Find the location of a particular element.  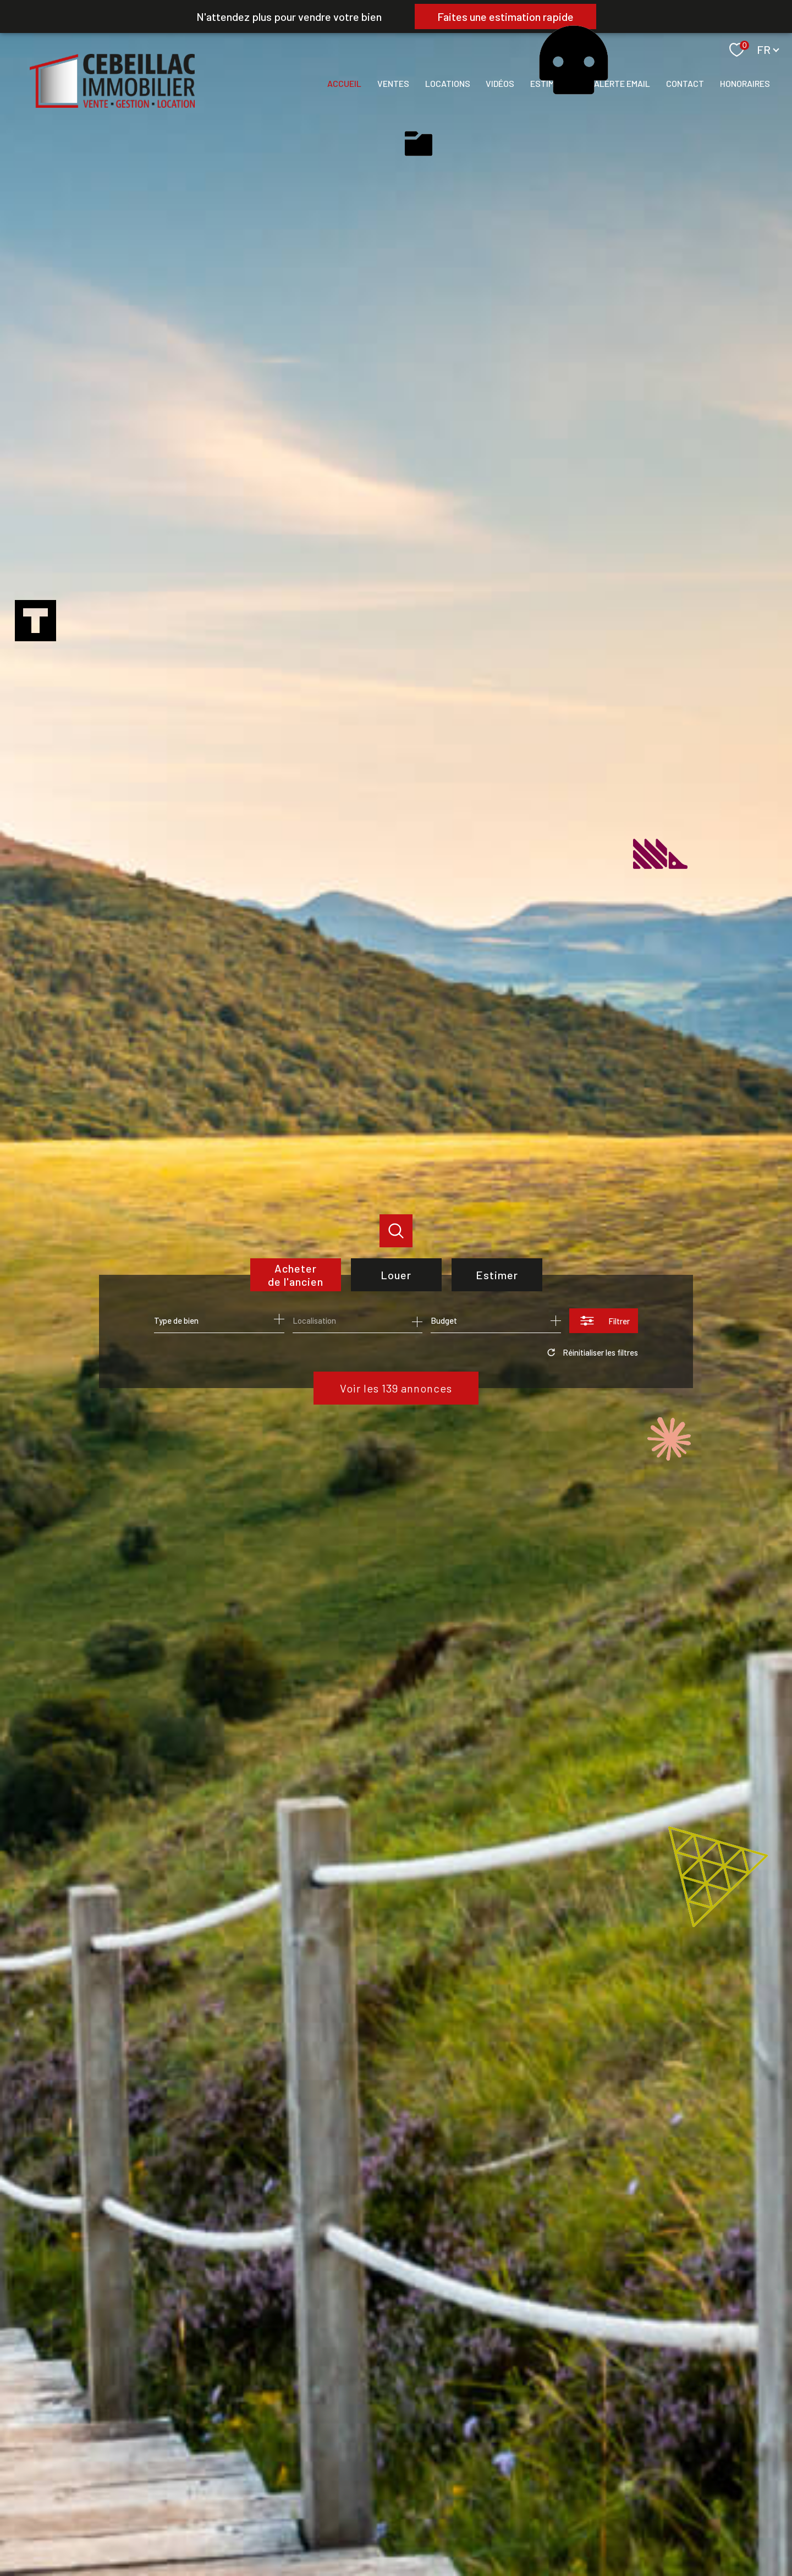

open the TV Time app is located at coordinates (35, 620).